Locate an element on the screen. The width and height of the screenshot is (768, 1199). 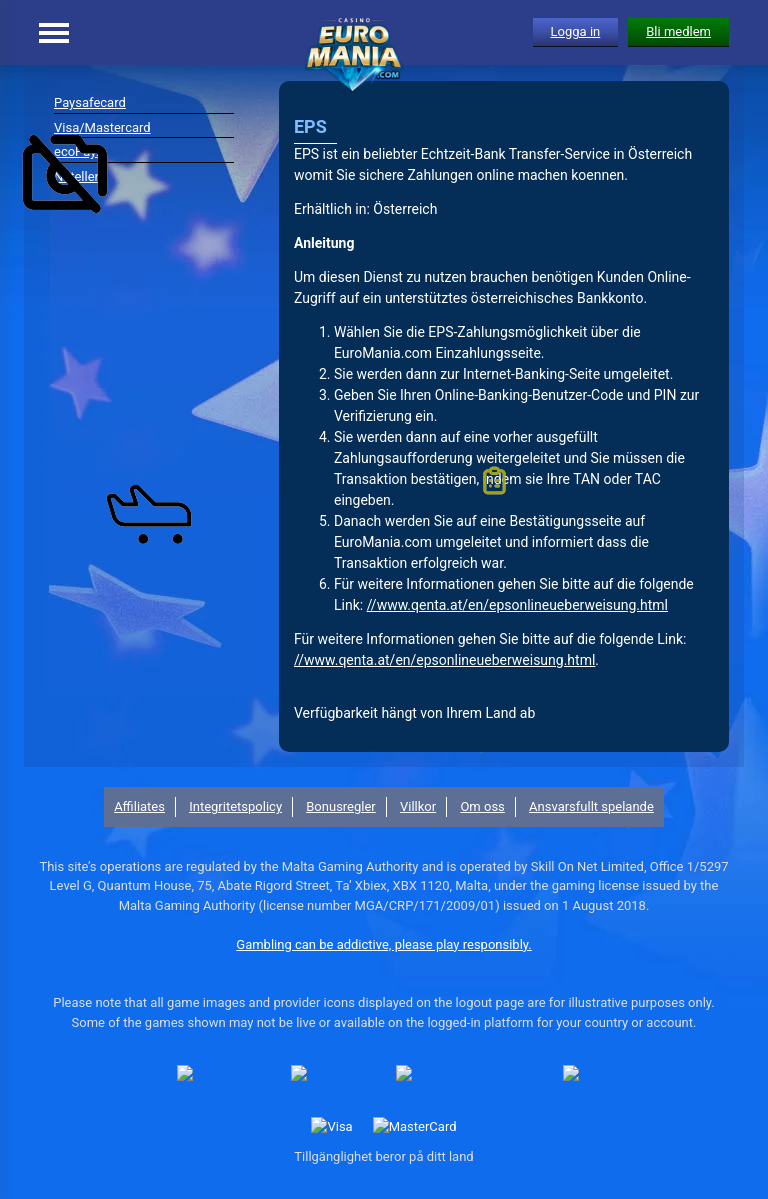
indicates flight is taxiing on runway is located at coordinates (149, 513).